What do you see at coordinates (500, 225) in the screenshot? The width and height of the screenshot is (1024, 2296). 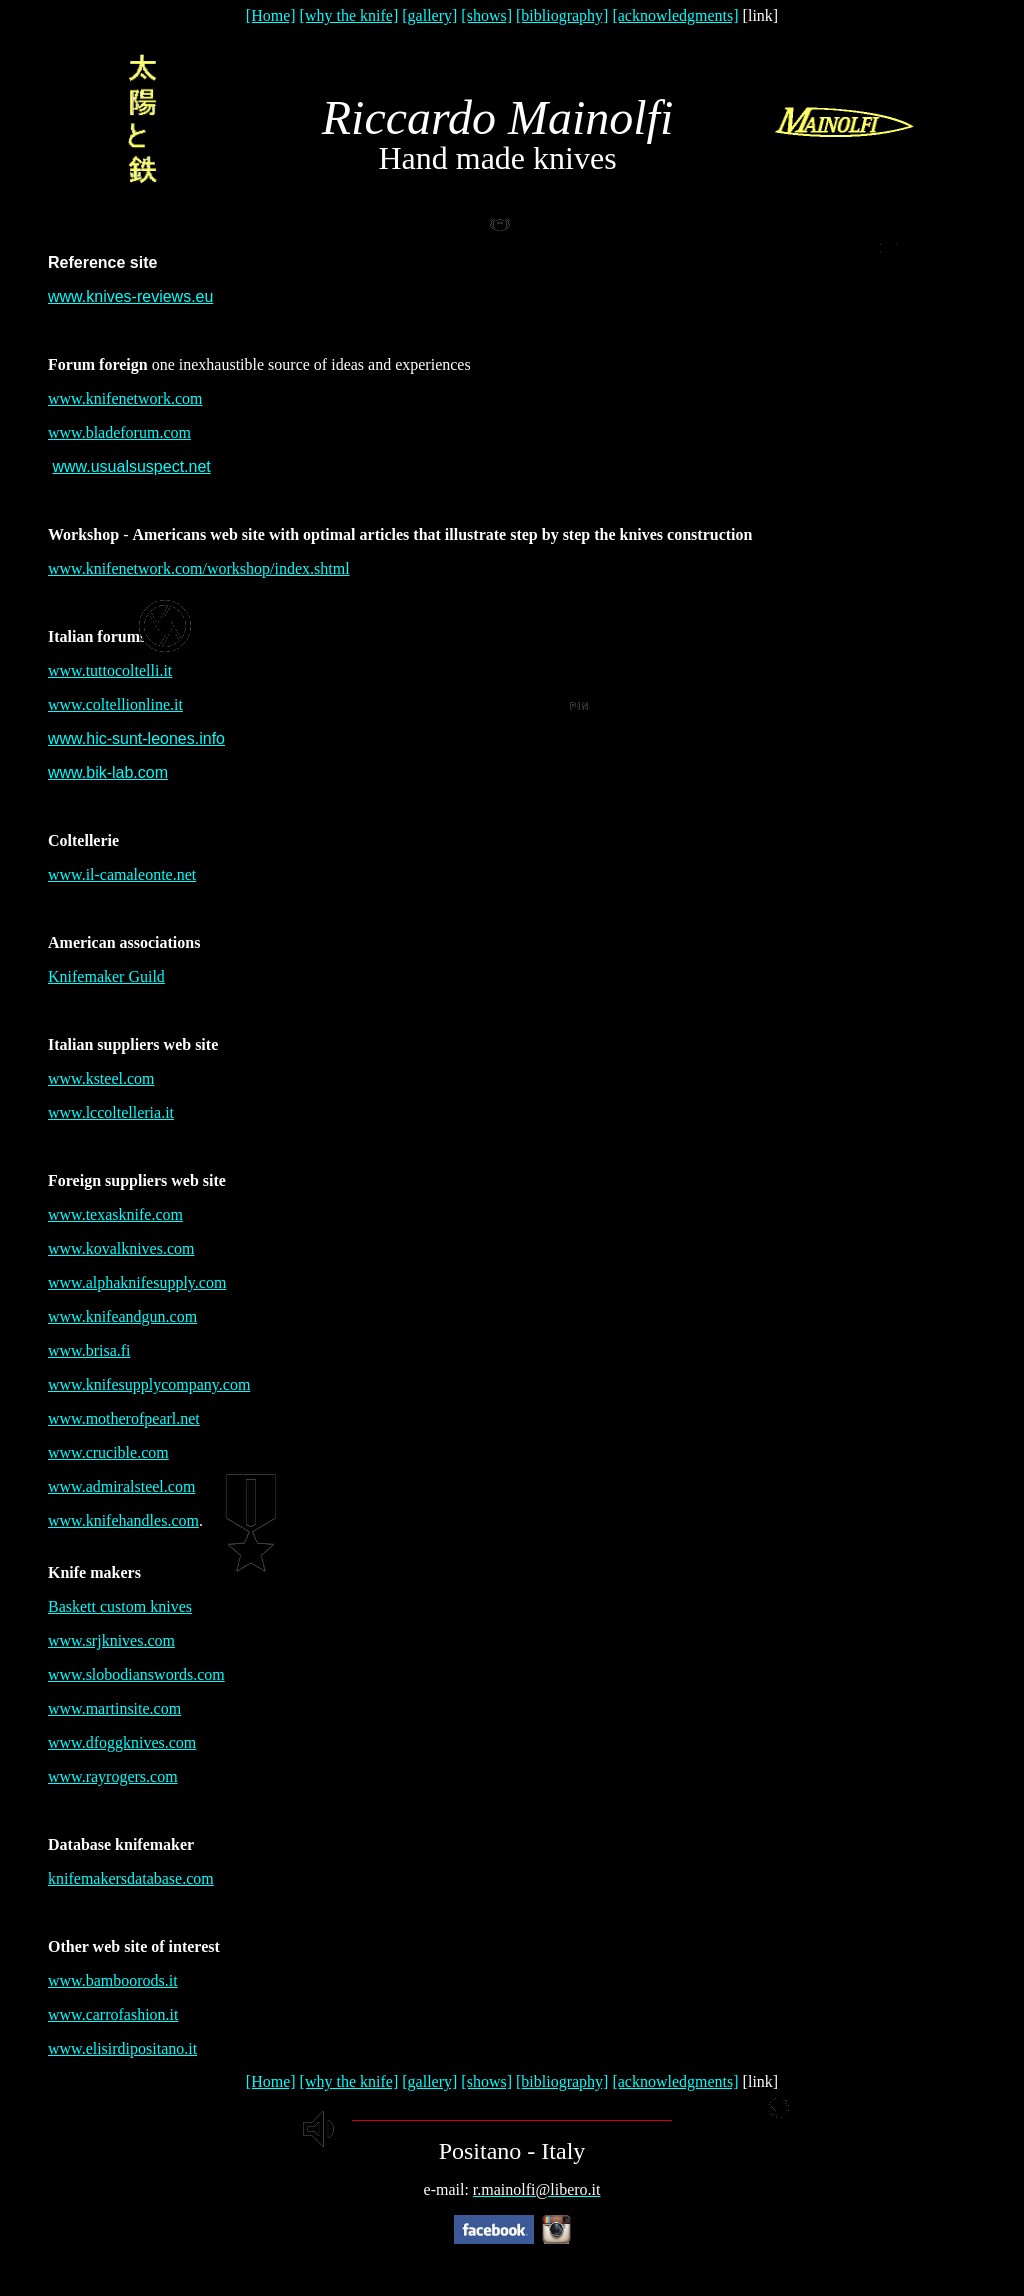 I see `indicates mask required or health safety guidelines` at bounding box center [500, 225].